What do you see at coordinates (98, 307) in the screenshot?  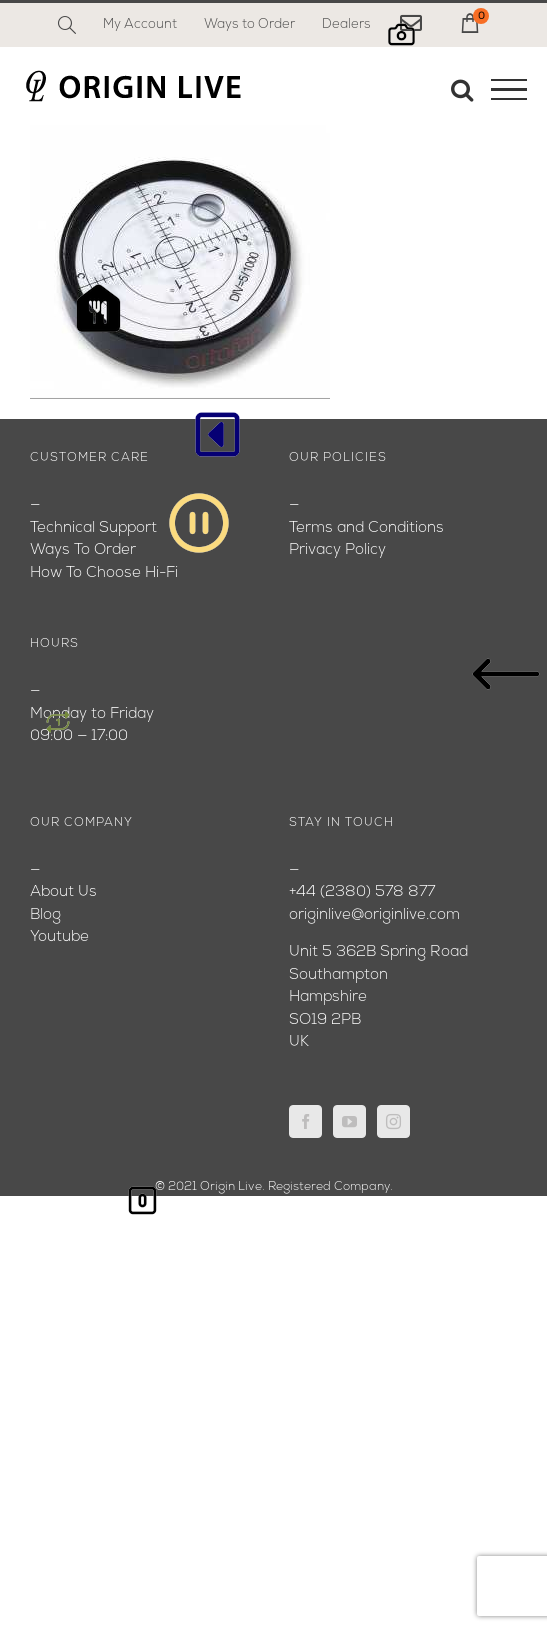 I see `find nearby food banks or food assistance` at bounding box center [98, 307].